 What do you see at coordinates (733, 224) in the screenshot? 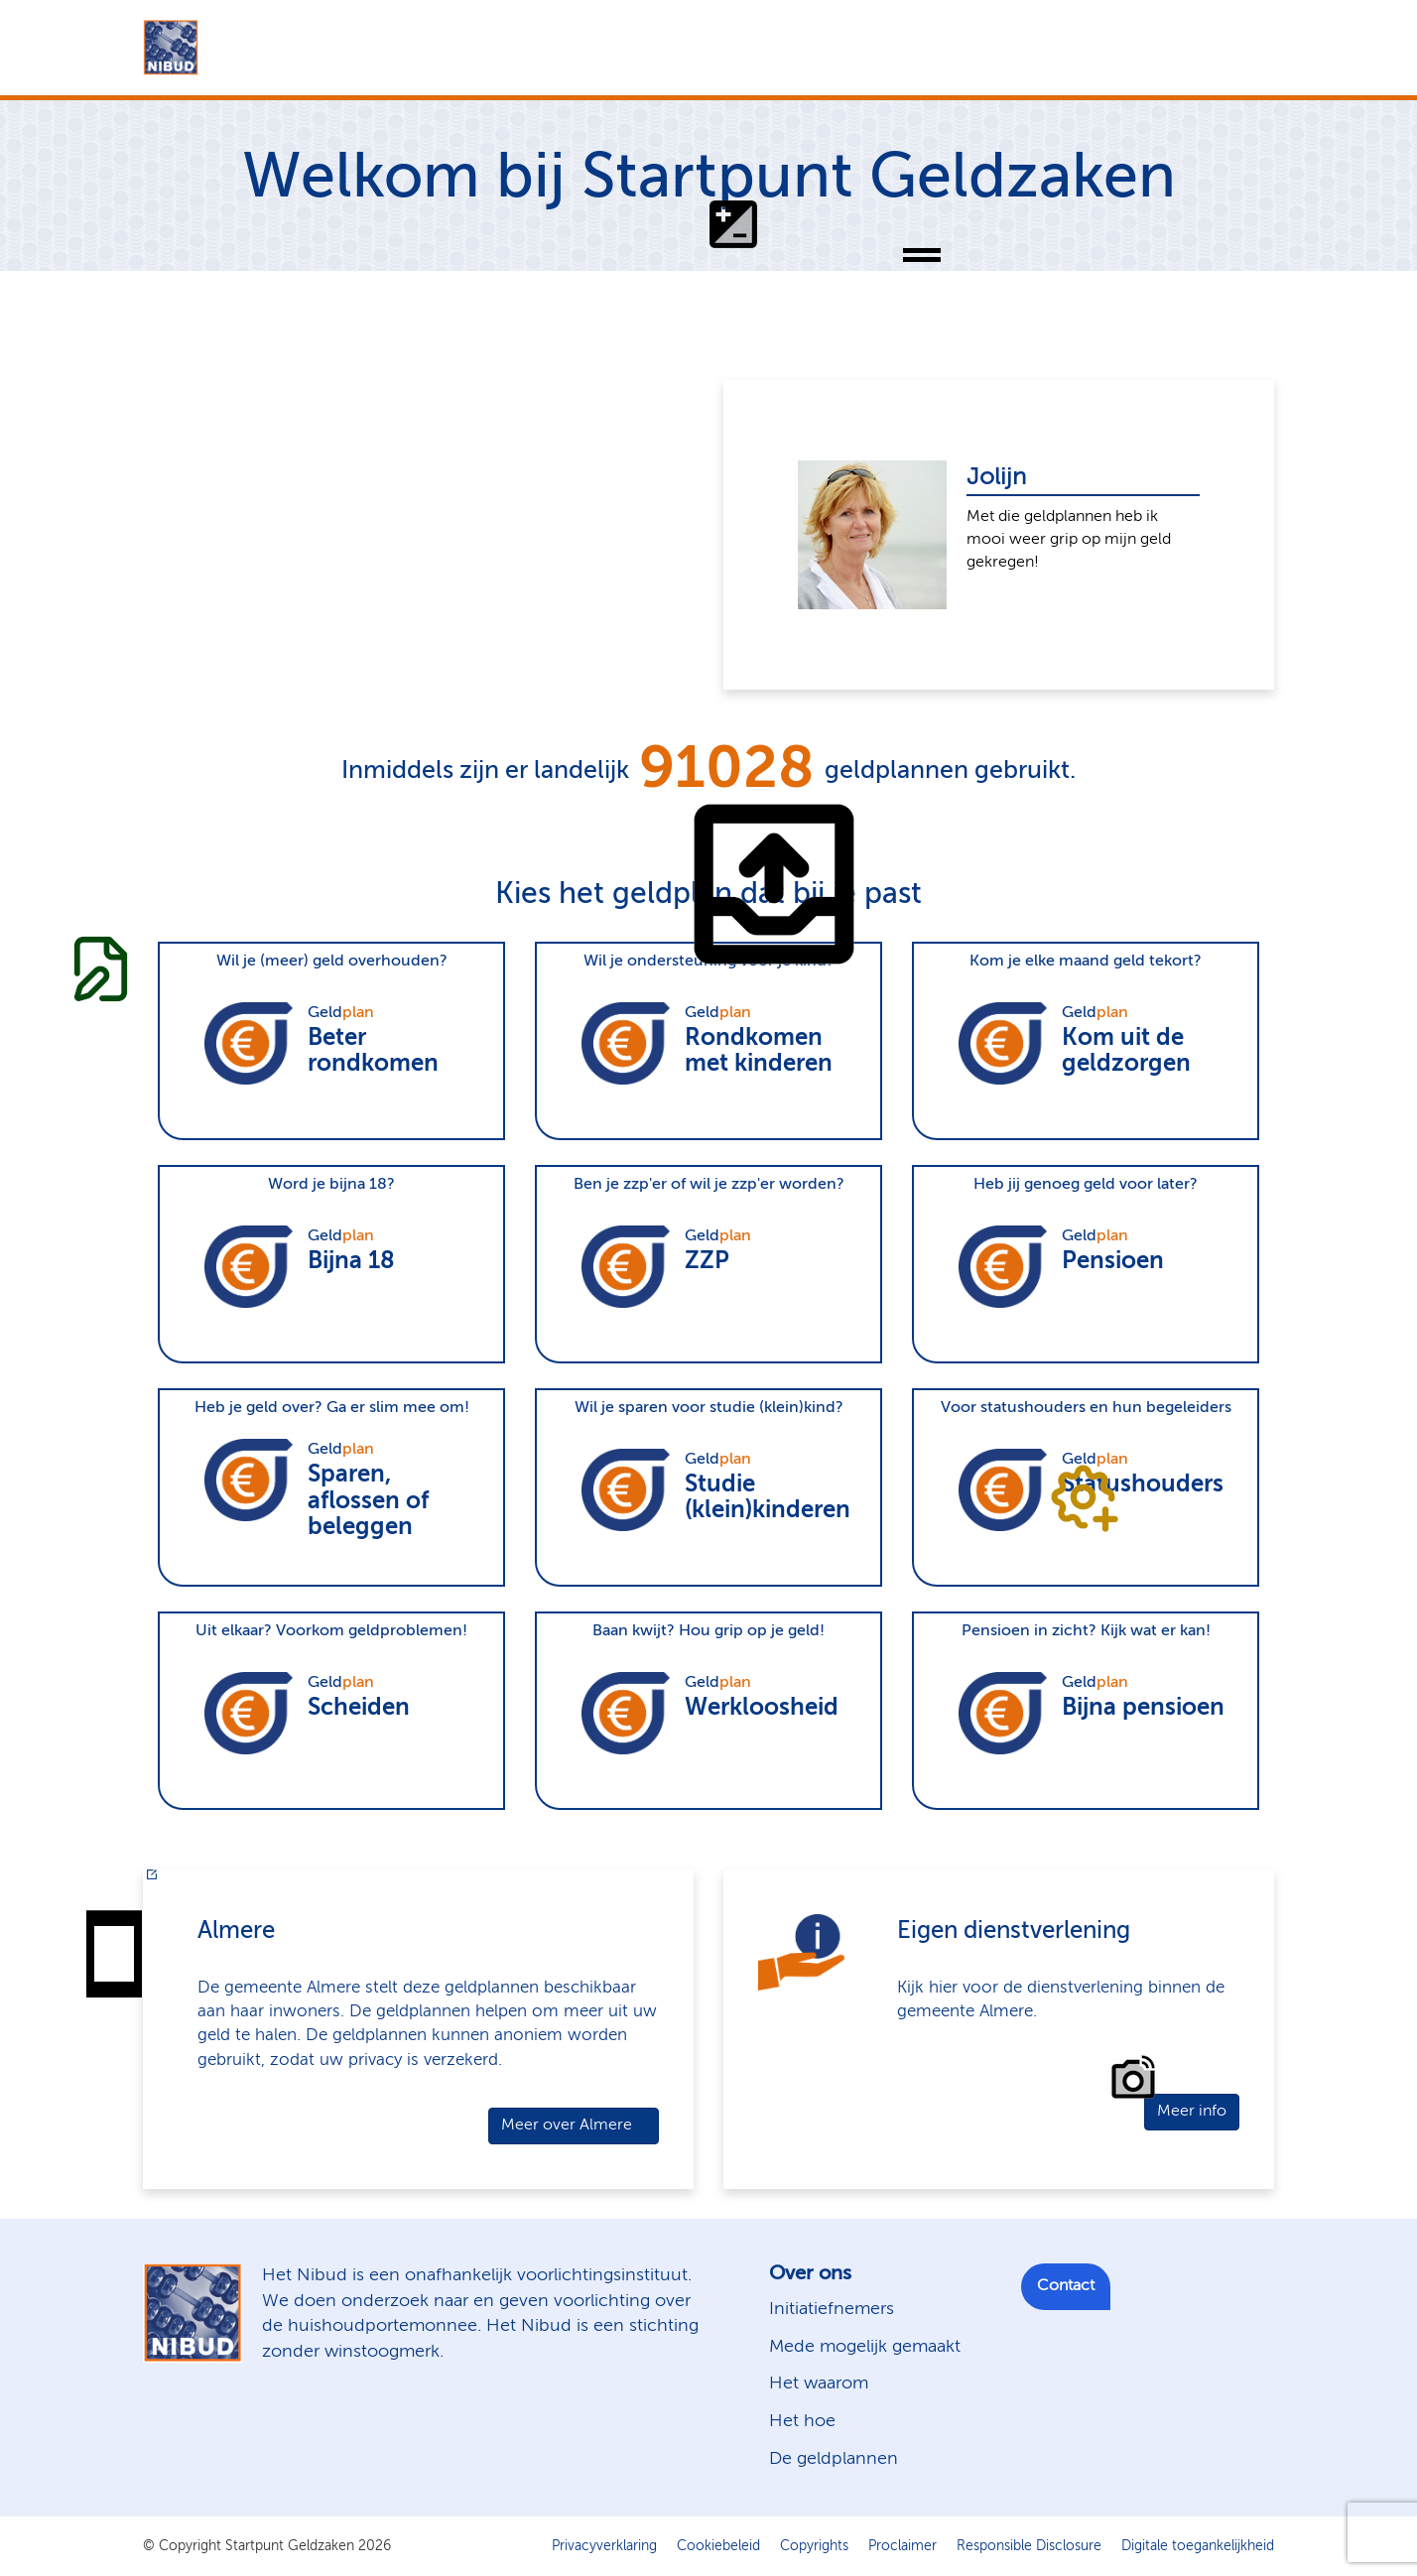
I see `adjust camera ISO sensitivity settings` at bounding box center [733, 224].